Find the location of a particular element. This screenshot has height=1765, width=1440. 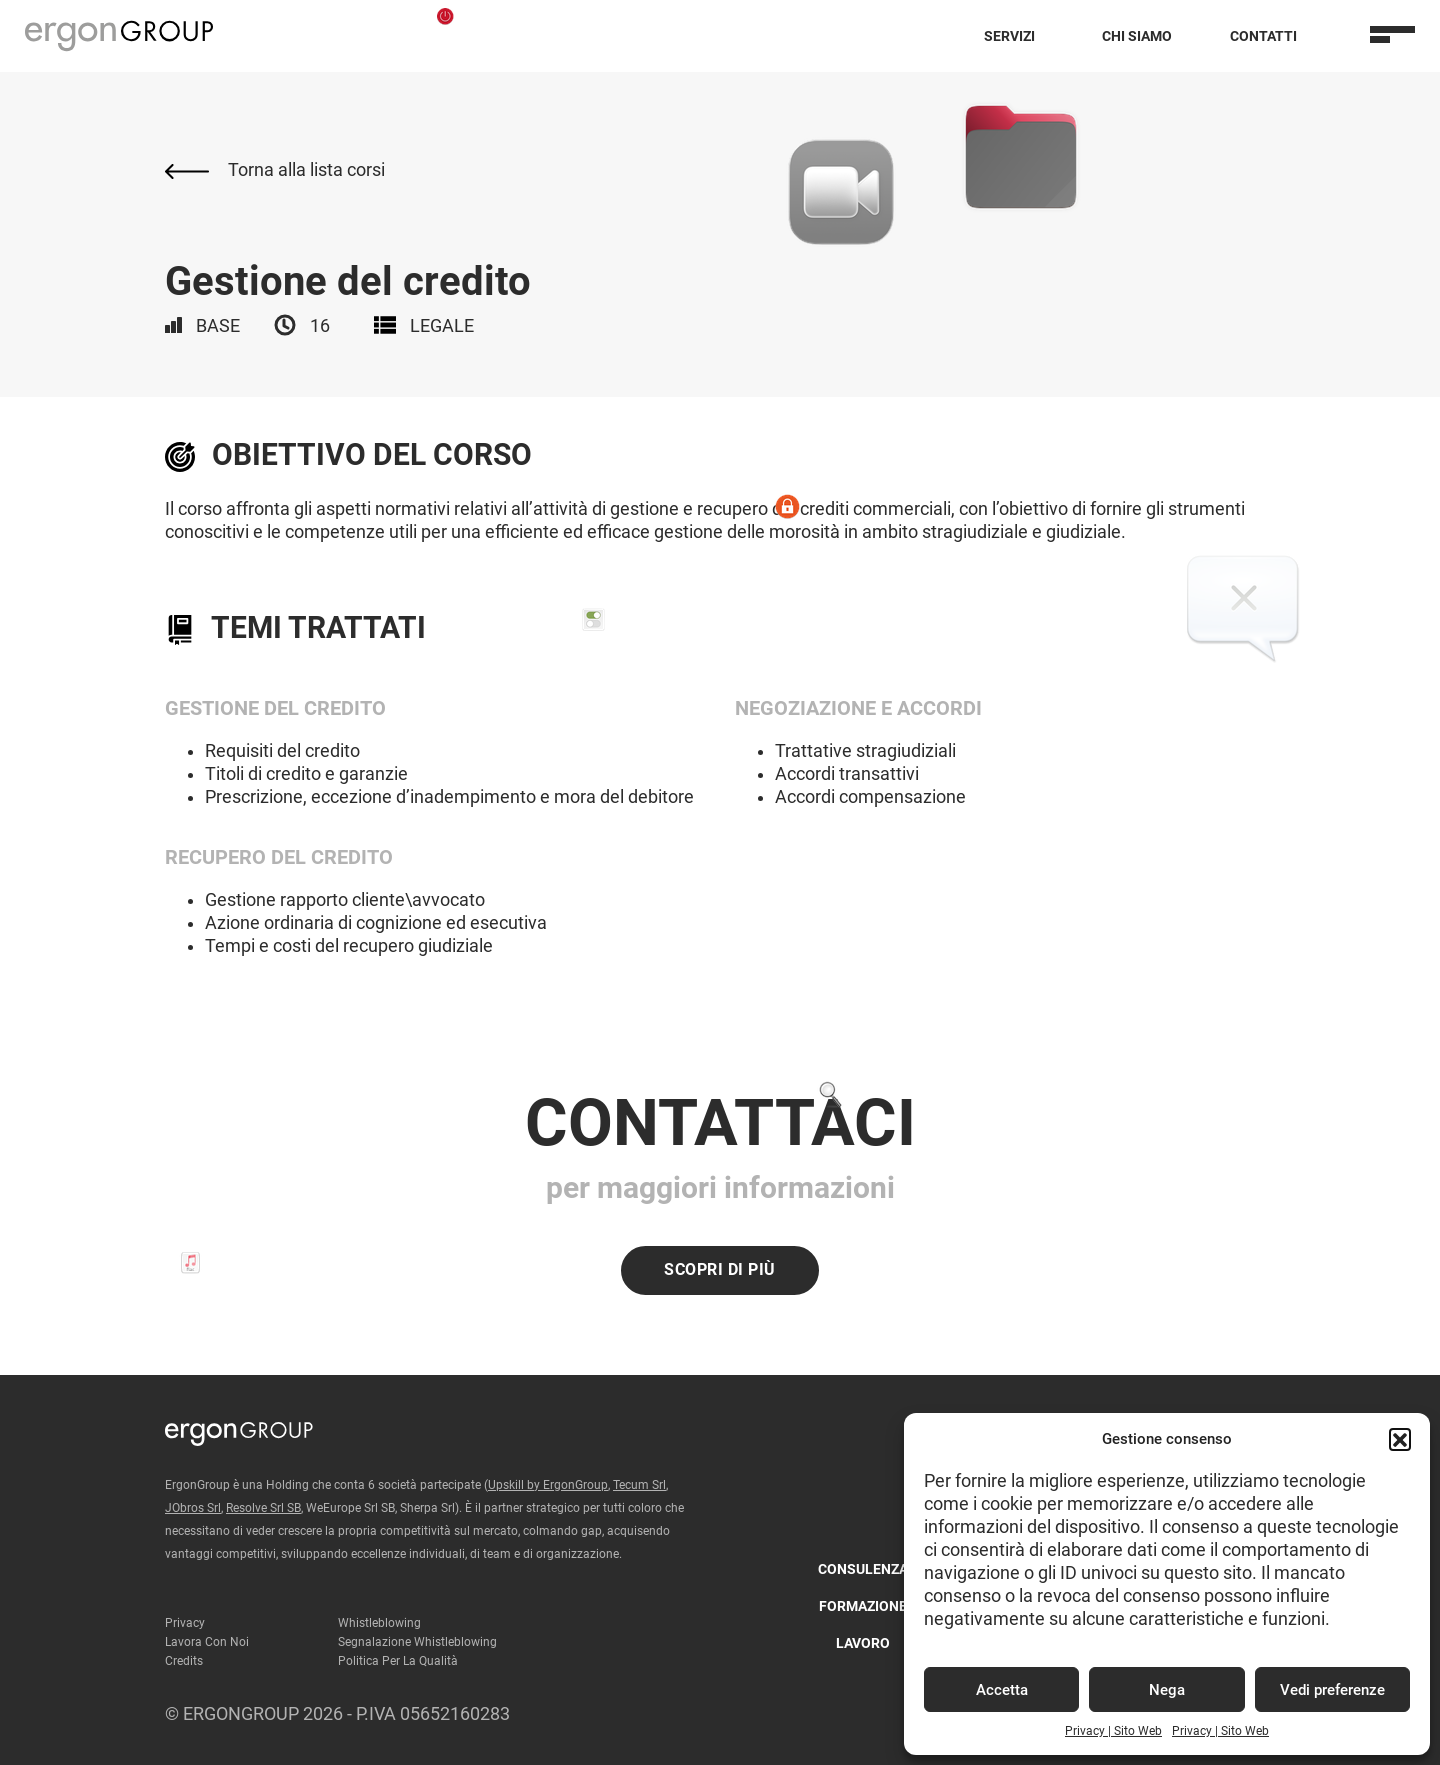

access screen lock or security settings is located at coordinates (787, 506).